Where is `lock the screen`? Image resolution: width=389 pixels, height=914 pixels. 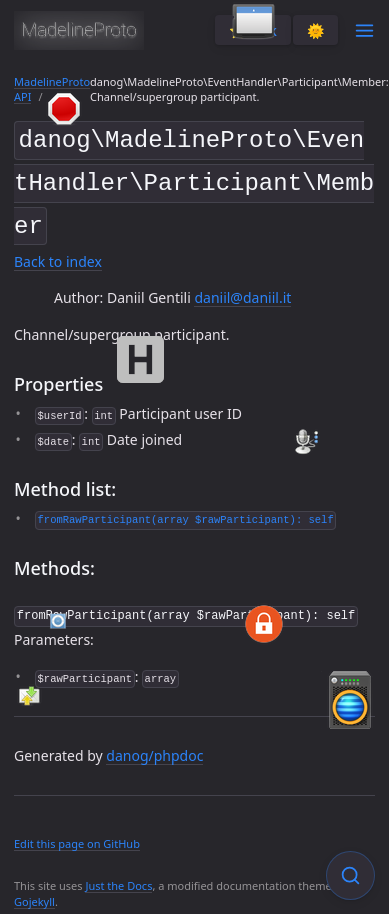
lock the screen is located at coordinates (264, 624).